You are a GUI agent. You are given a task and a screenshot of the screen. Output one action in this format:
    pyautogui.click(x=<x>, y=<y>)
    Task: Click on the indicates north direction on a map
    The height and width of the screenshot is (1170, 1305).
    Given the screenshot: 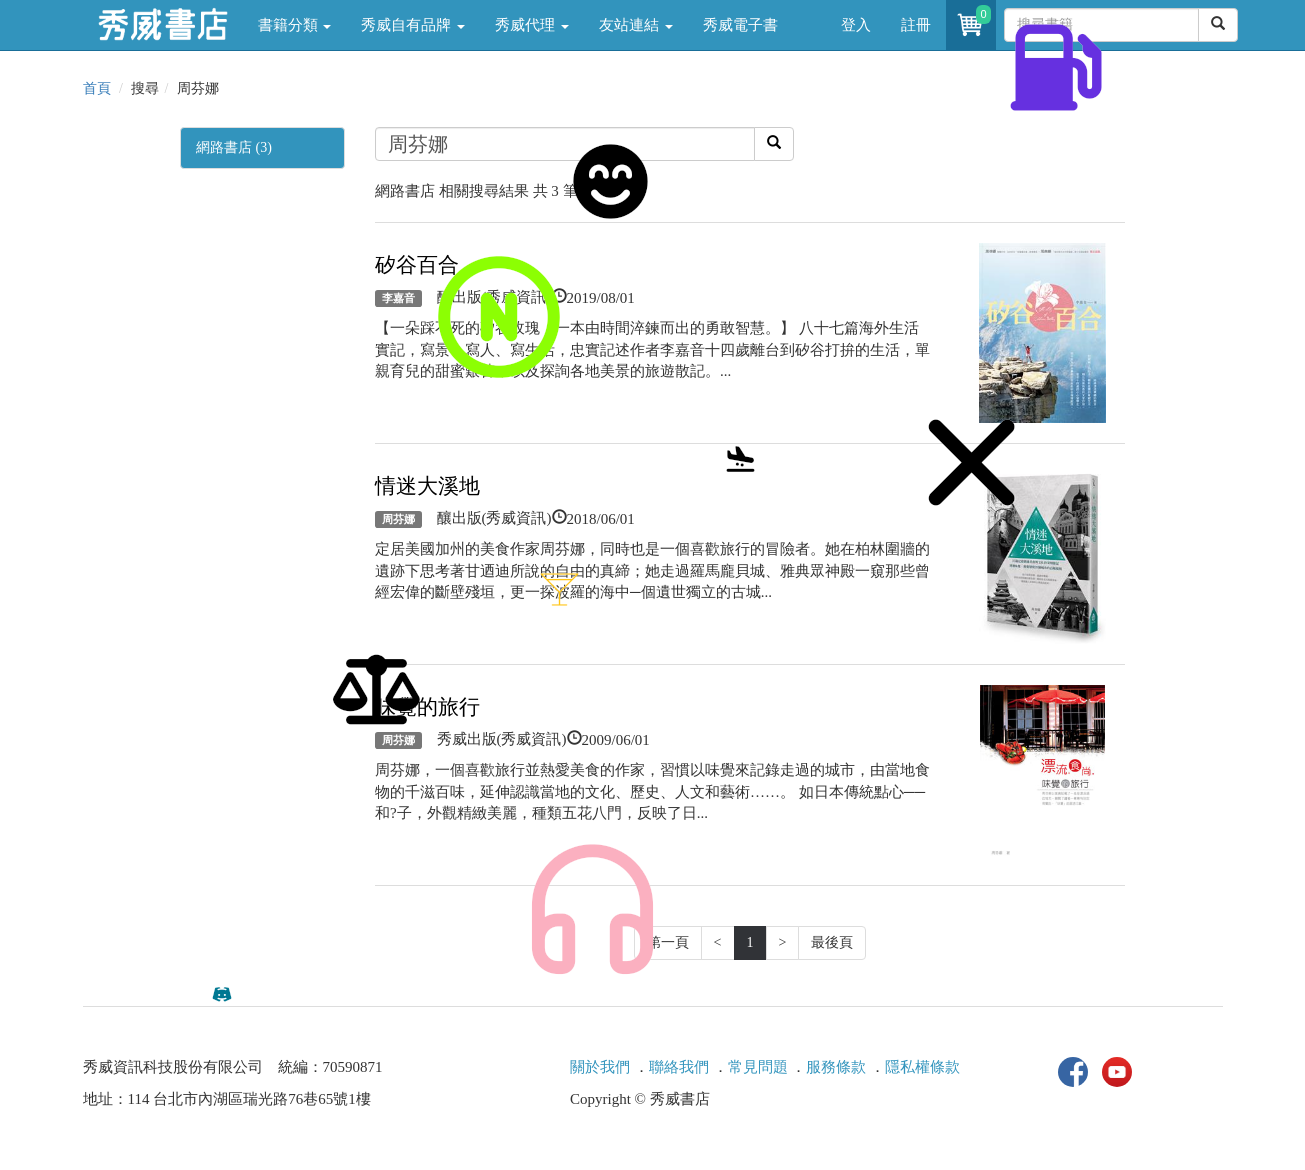 What is the action you would take?
    pyautogui.click(x=499, y=317)
    